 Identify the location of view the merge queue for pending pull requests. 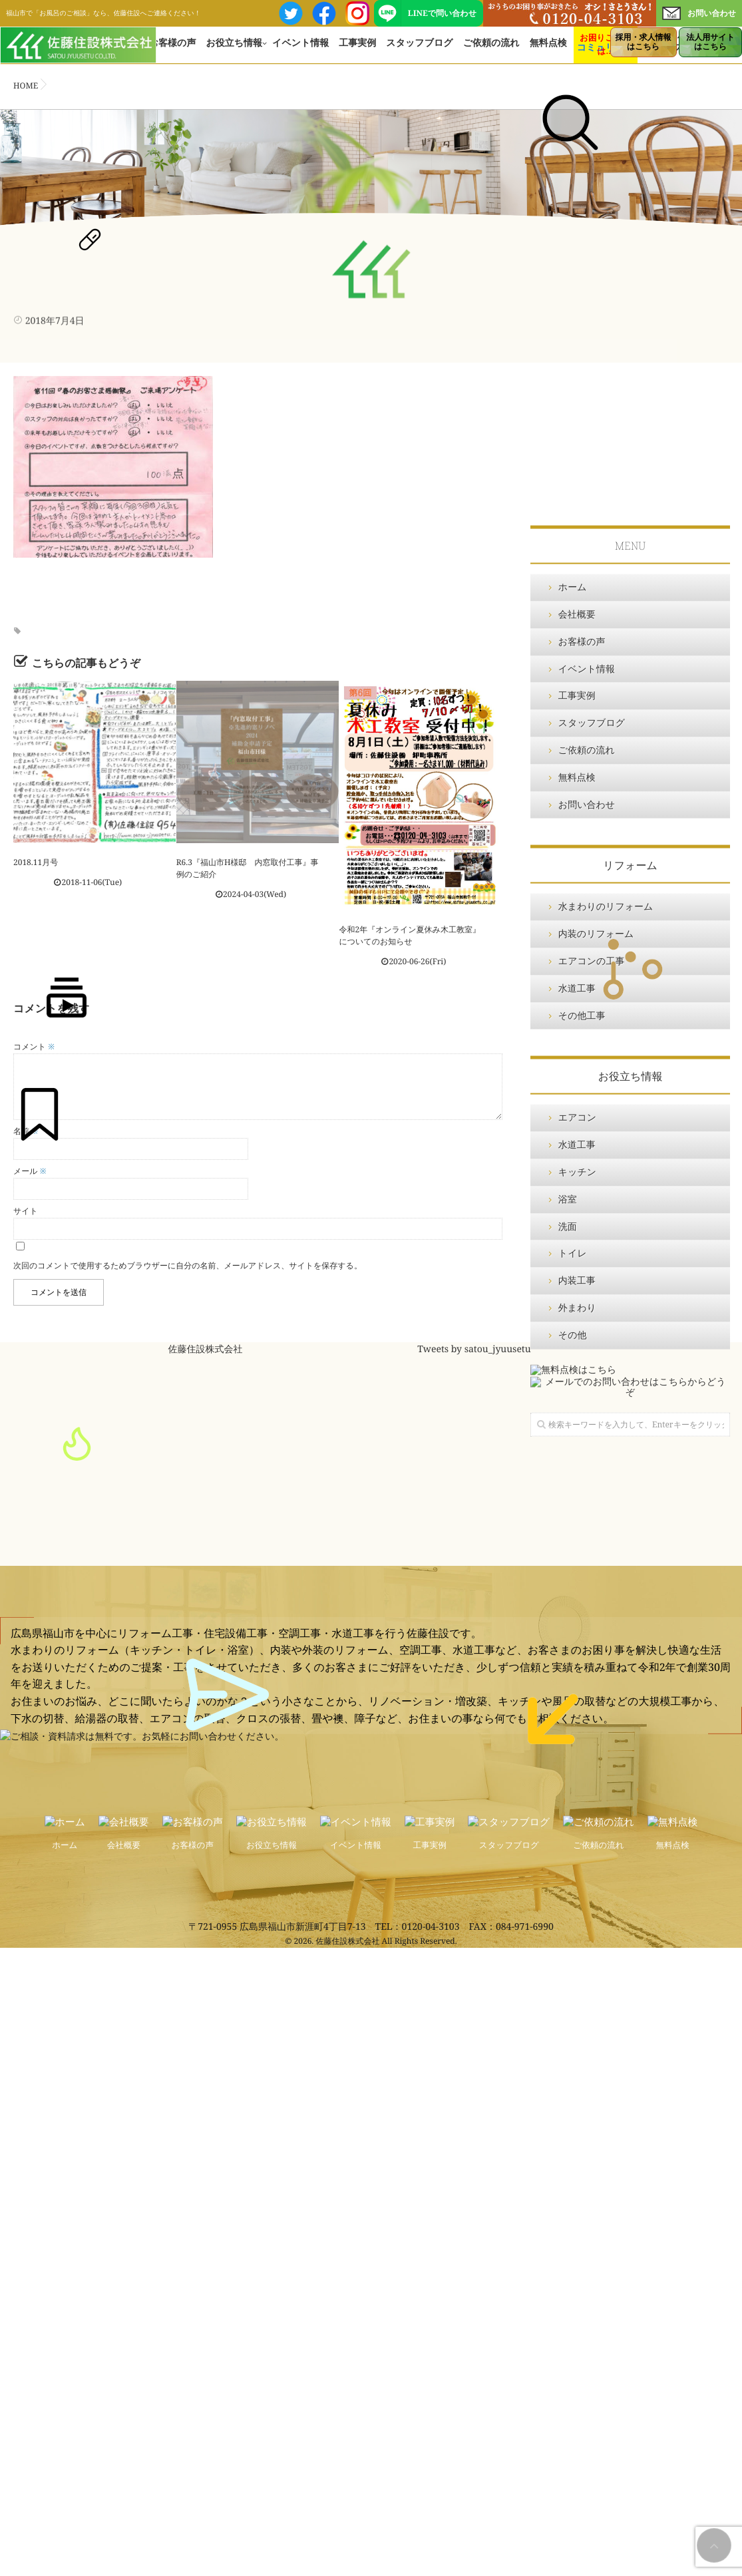
(633, 967).